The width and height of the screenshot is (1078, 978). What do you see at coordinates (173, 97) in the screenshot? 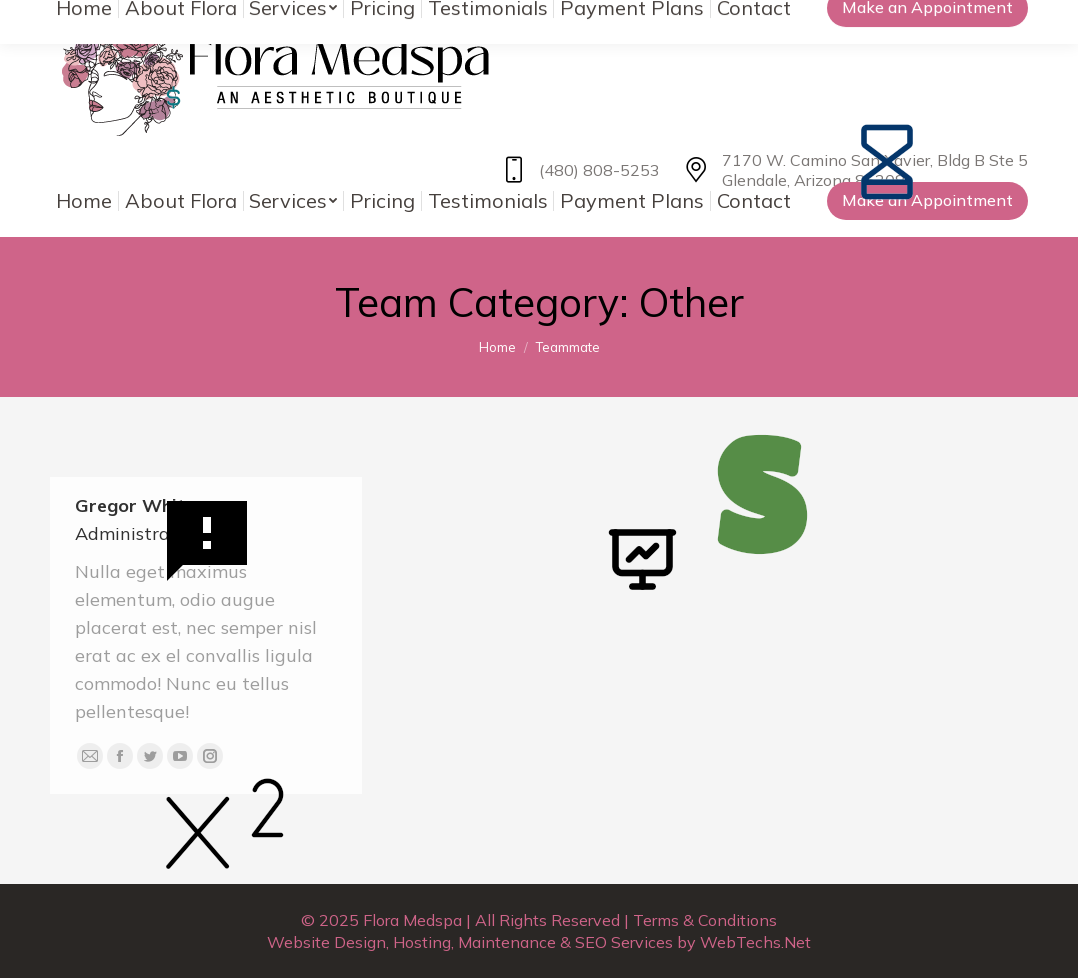
I see `view pricing or payment options` at bounding box center [173, 97].